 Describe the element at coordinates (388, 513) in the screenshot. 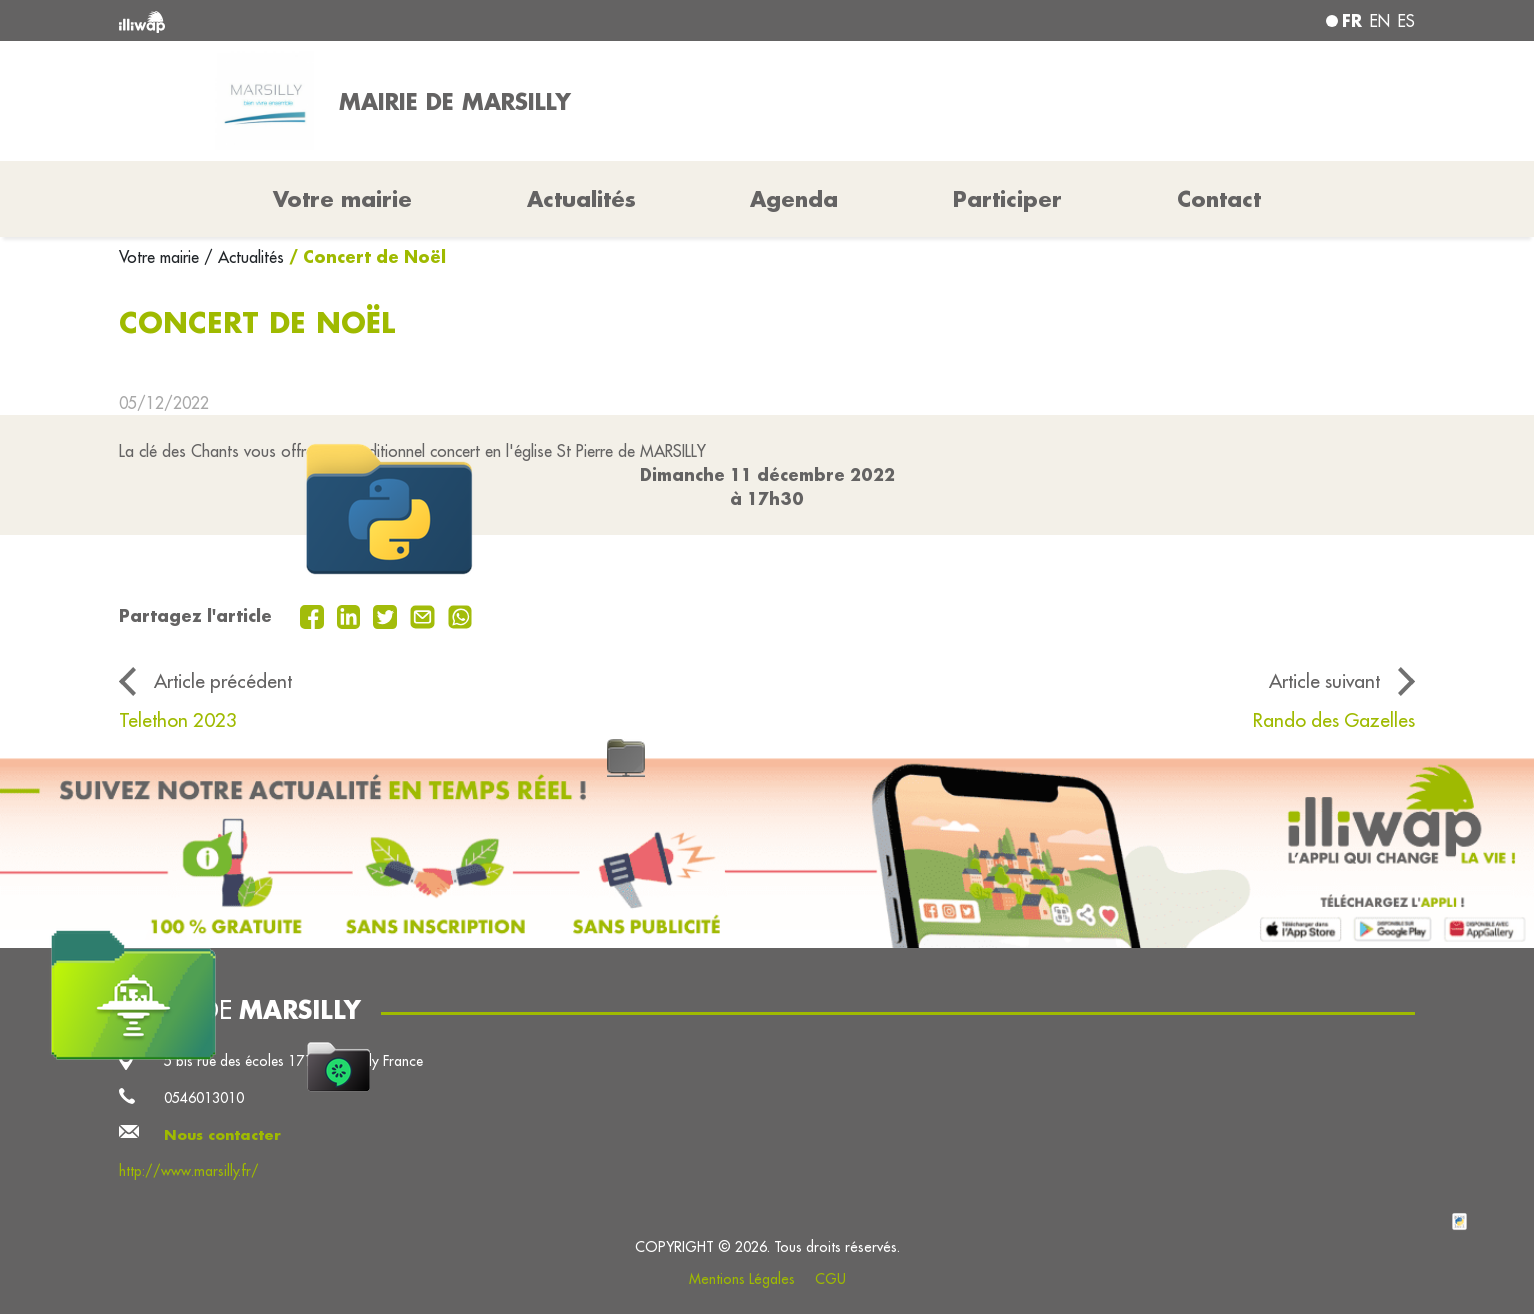

I see `folder containing python project files` at that location.